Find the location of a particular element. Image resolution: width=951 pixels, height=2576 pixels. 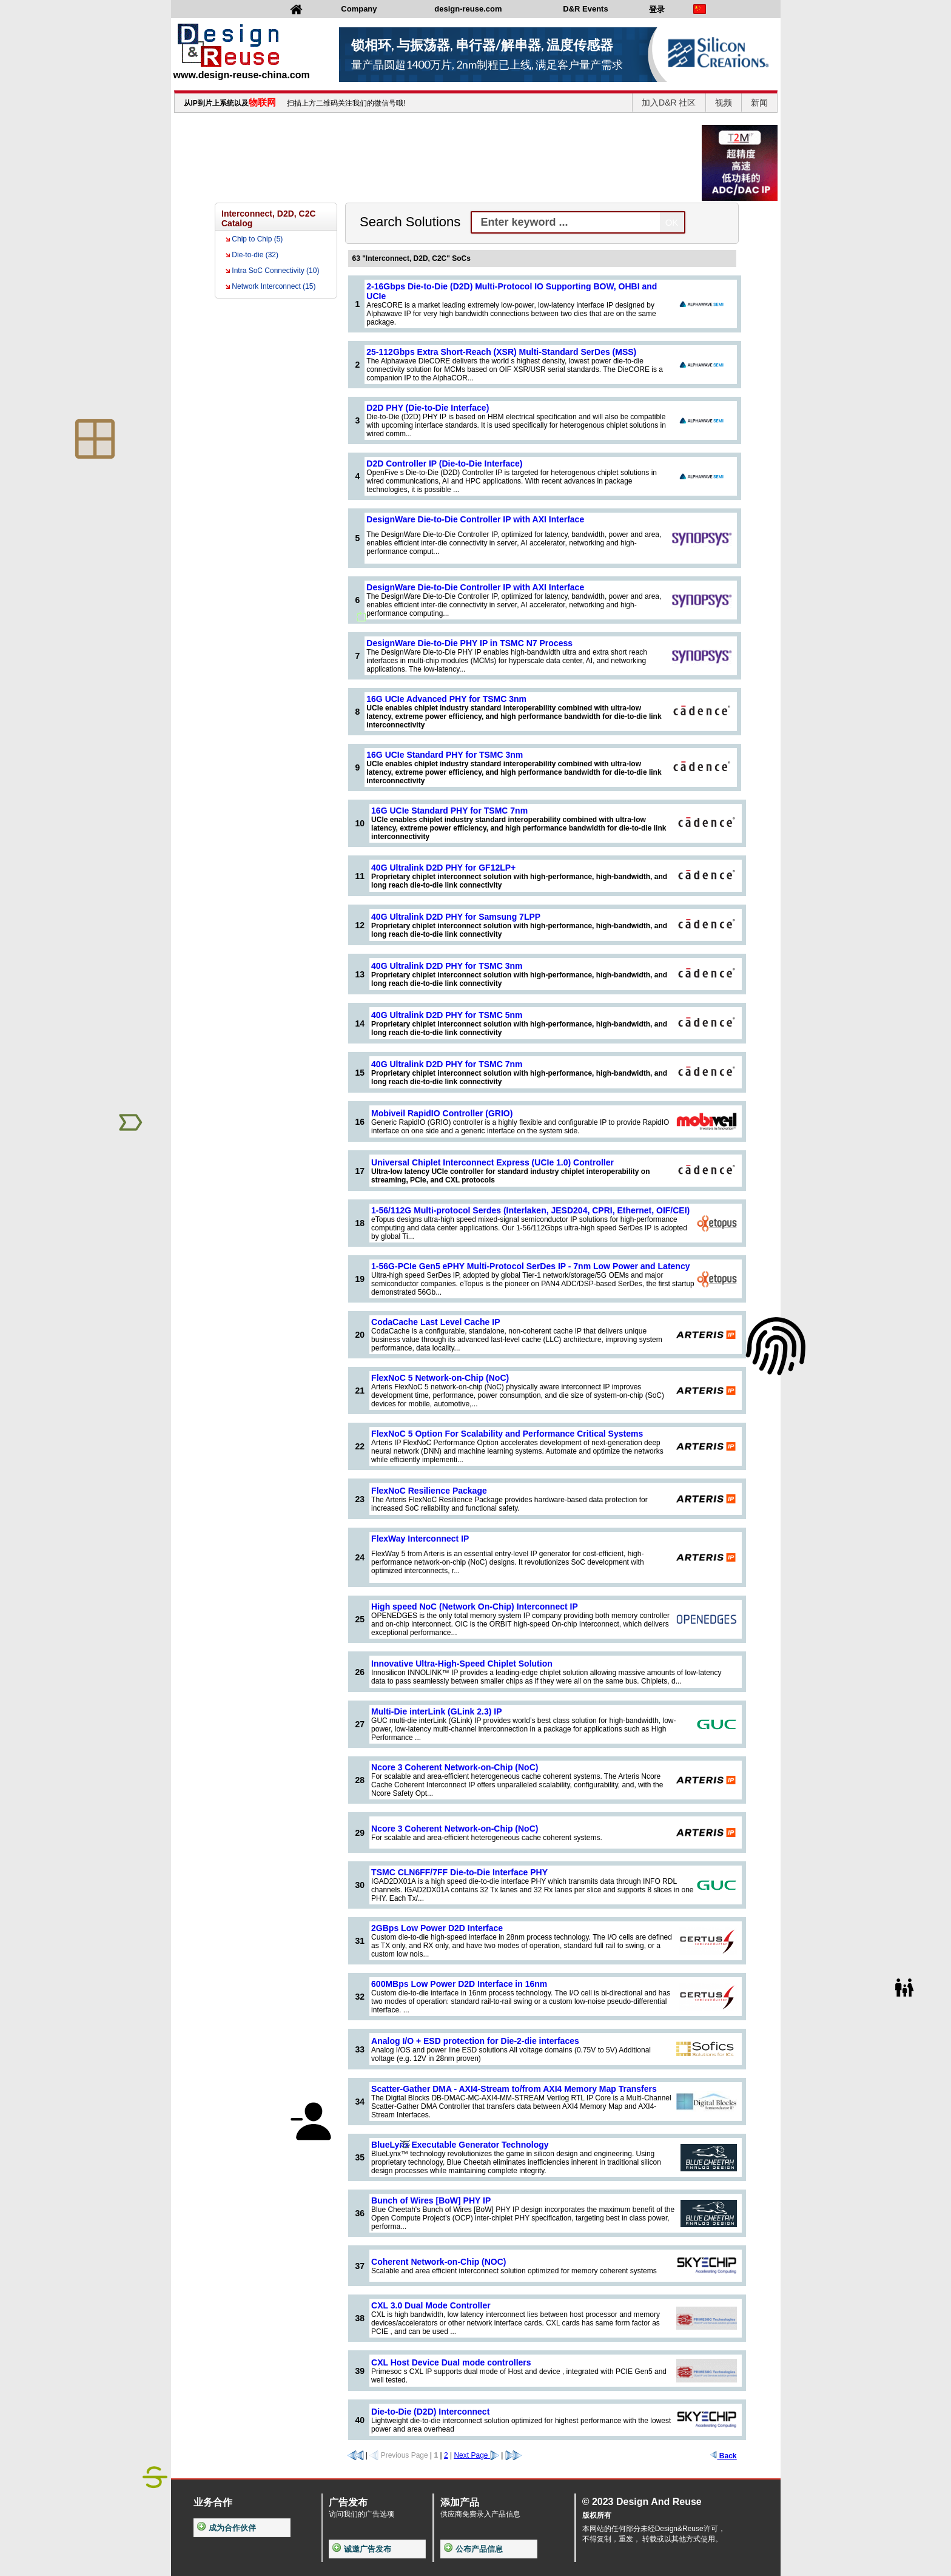

add a tag or label to an item is located at coordinates (130, 1122).